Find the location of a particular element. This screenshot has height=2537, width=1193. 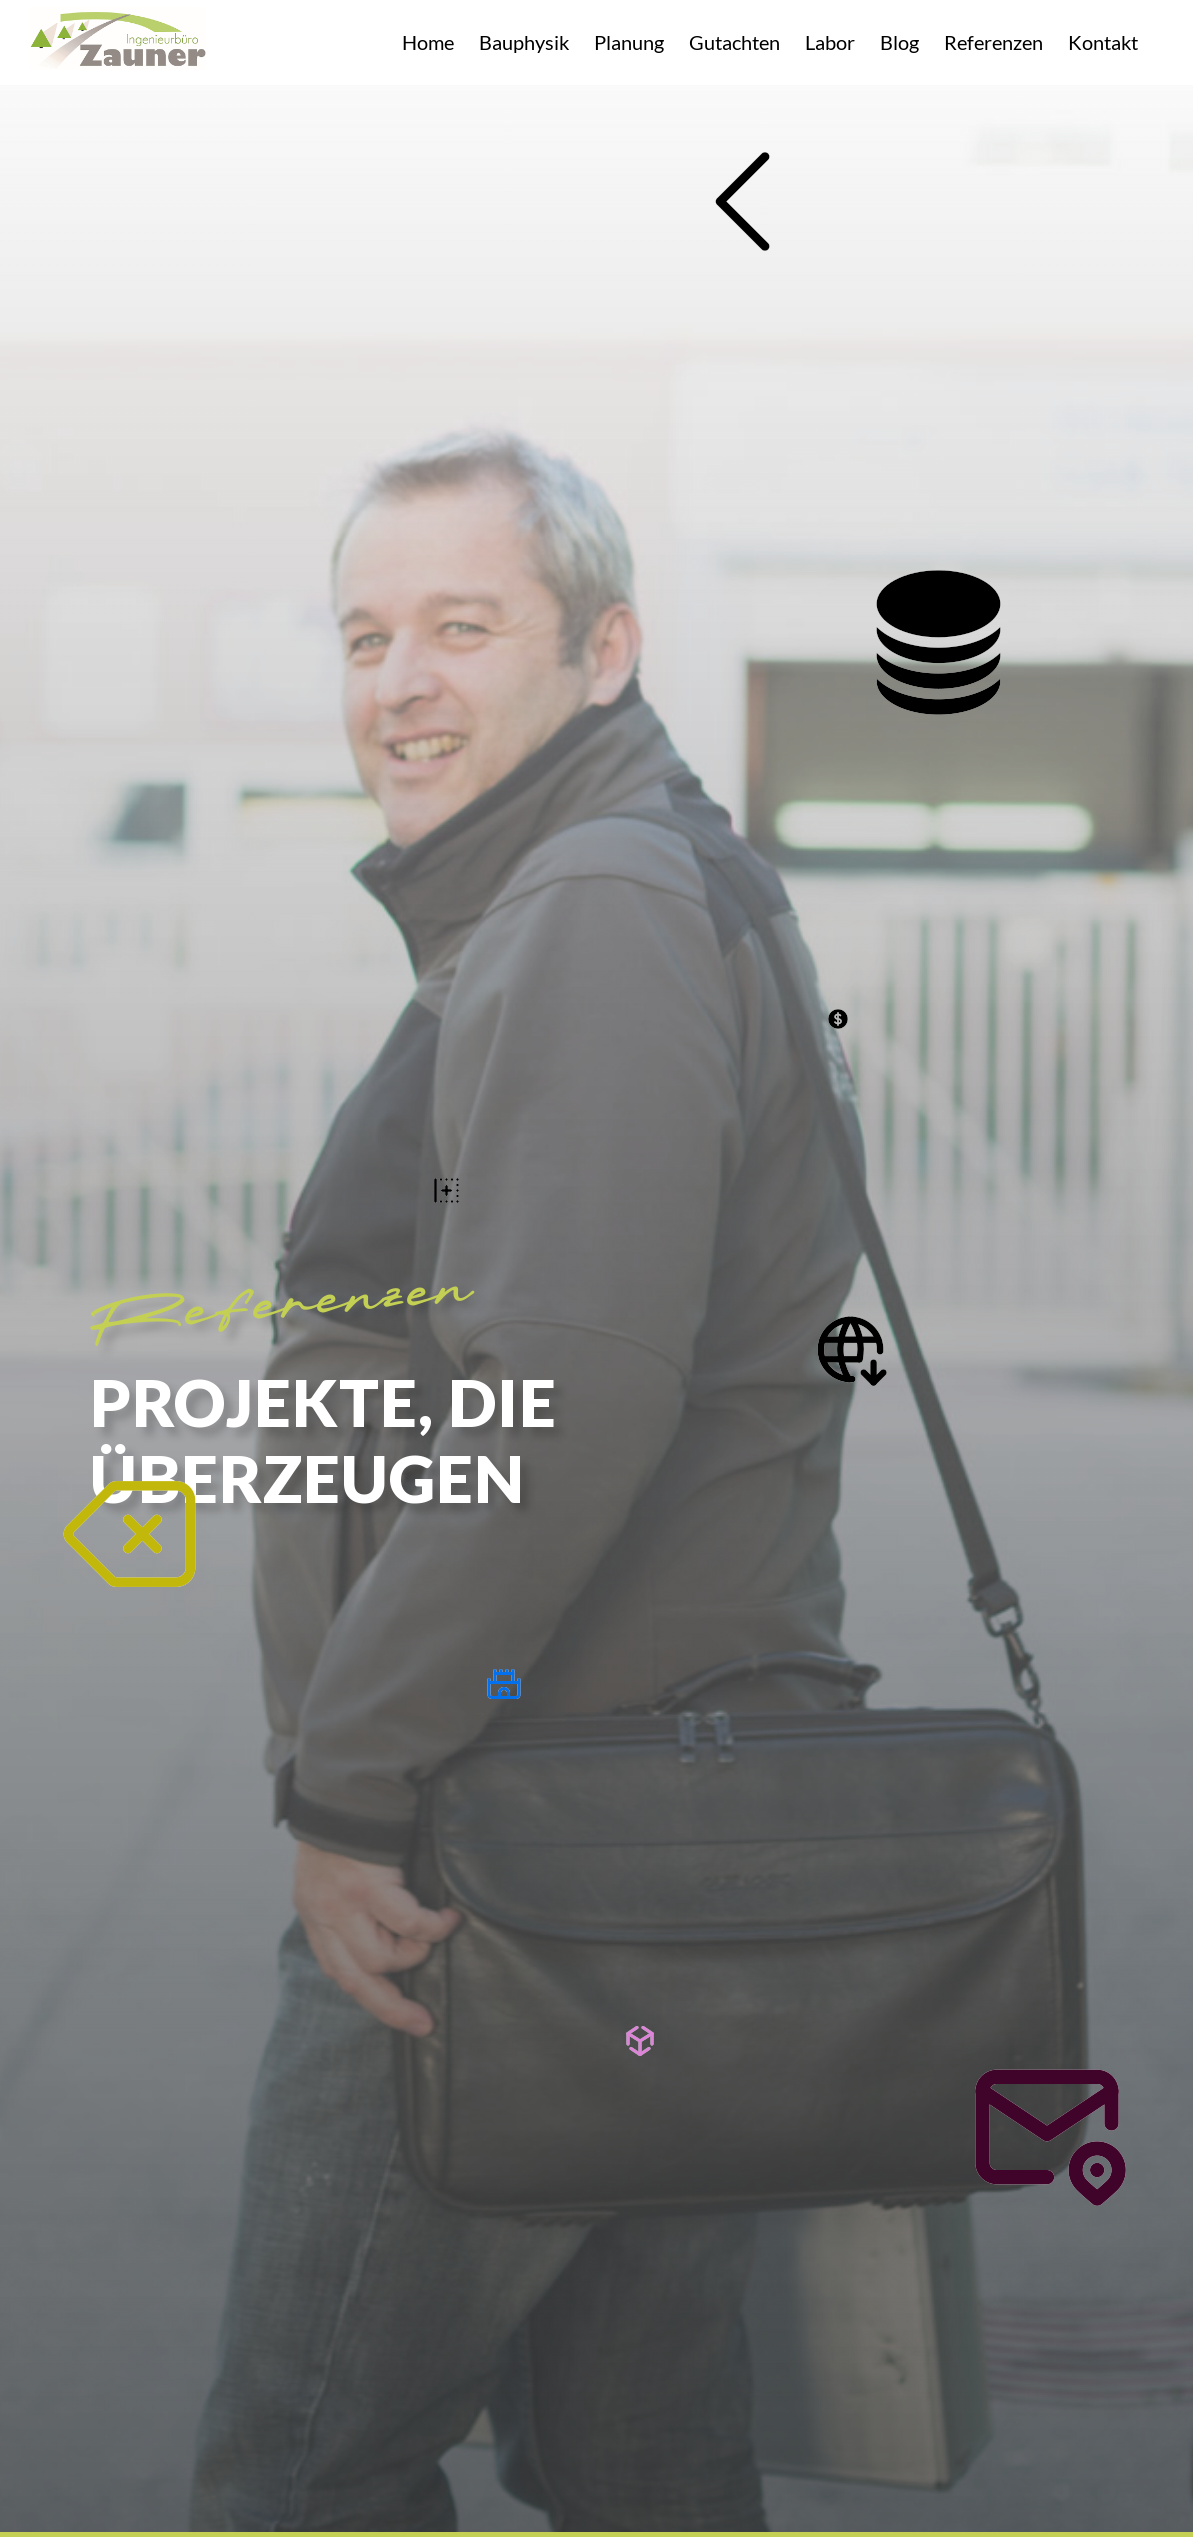

download from the web is located at coordinates (850, 1349).